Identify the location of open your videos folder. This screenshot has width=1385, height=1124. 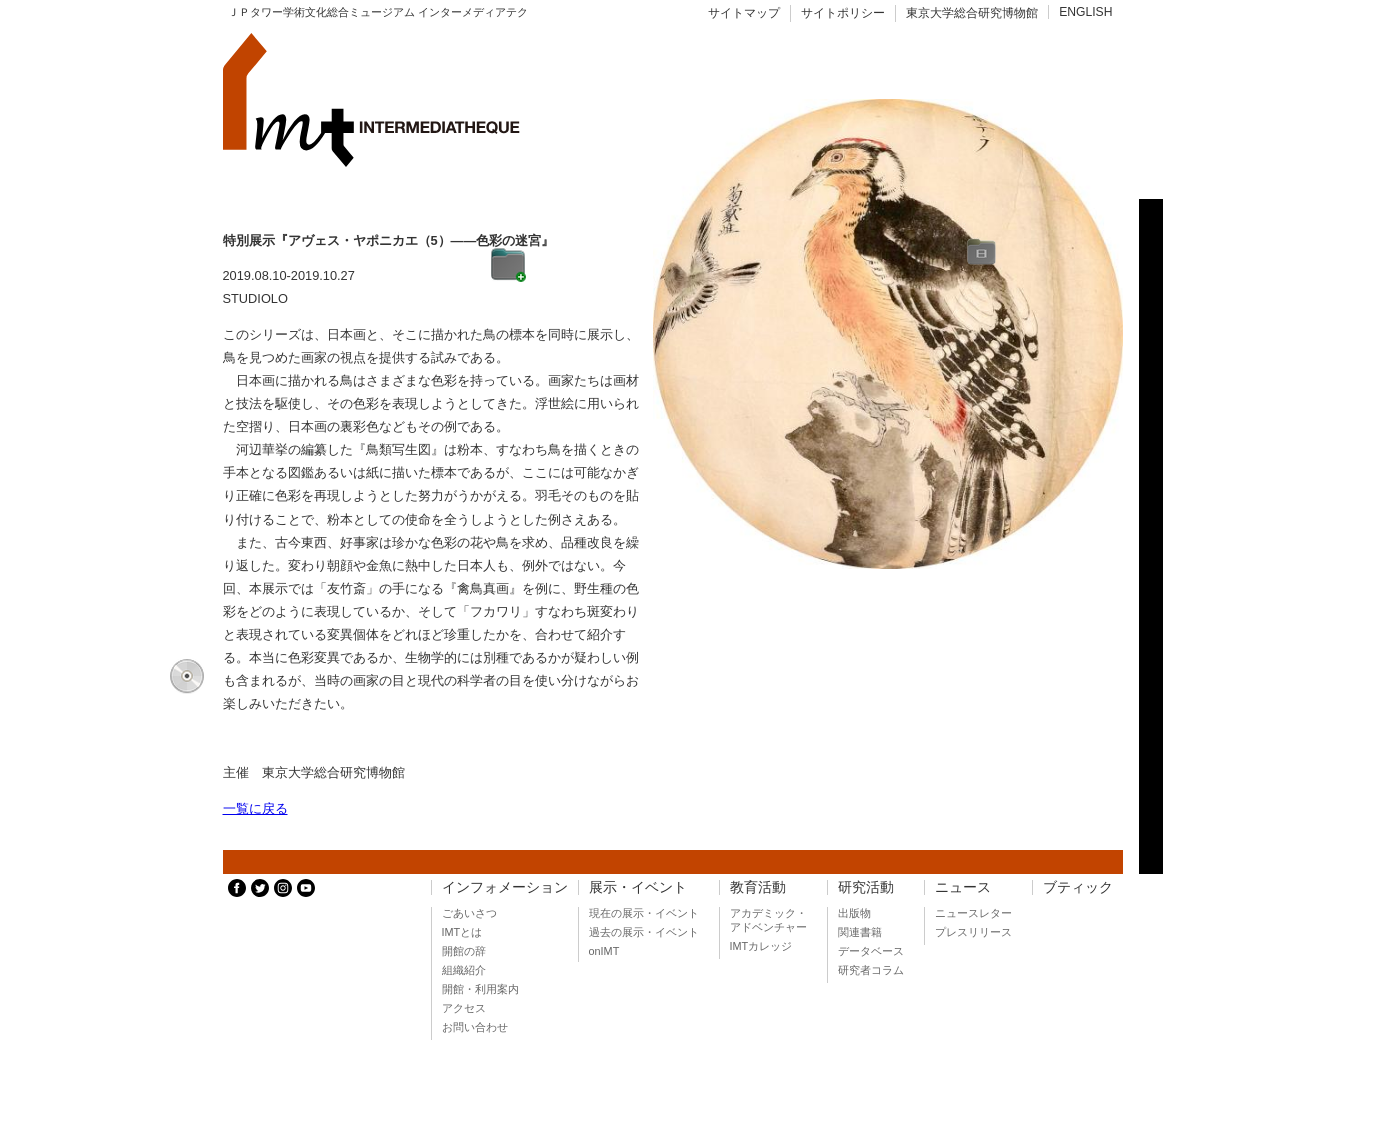
(981, 251).